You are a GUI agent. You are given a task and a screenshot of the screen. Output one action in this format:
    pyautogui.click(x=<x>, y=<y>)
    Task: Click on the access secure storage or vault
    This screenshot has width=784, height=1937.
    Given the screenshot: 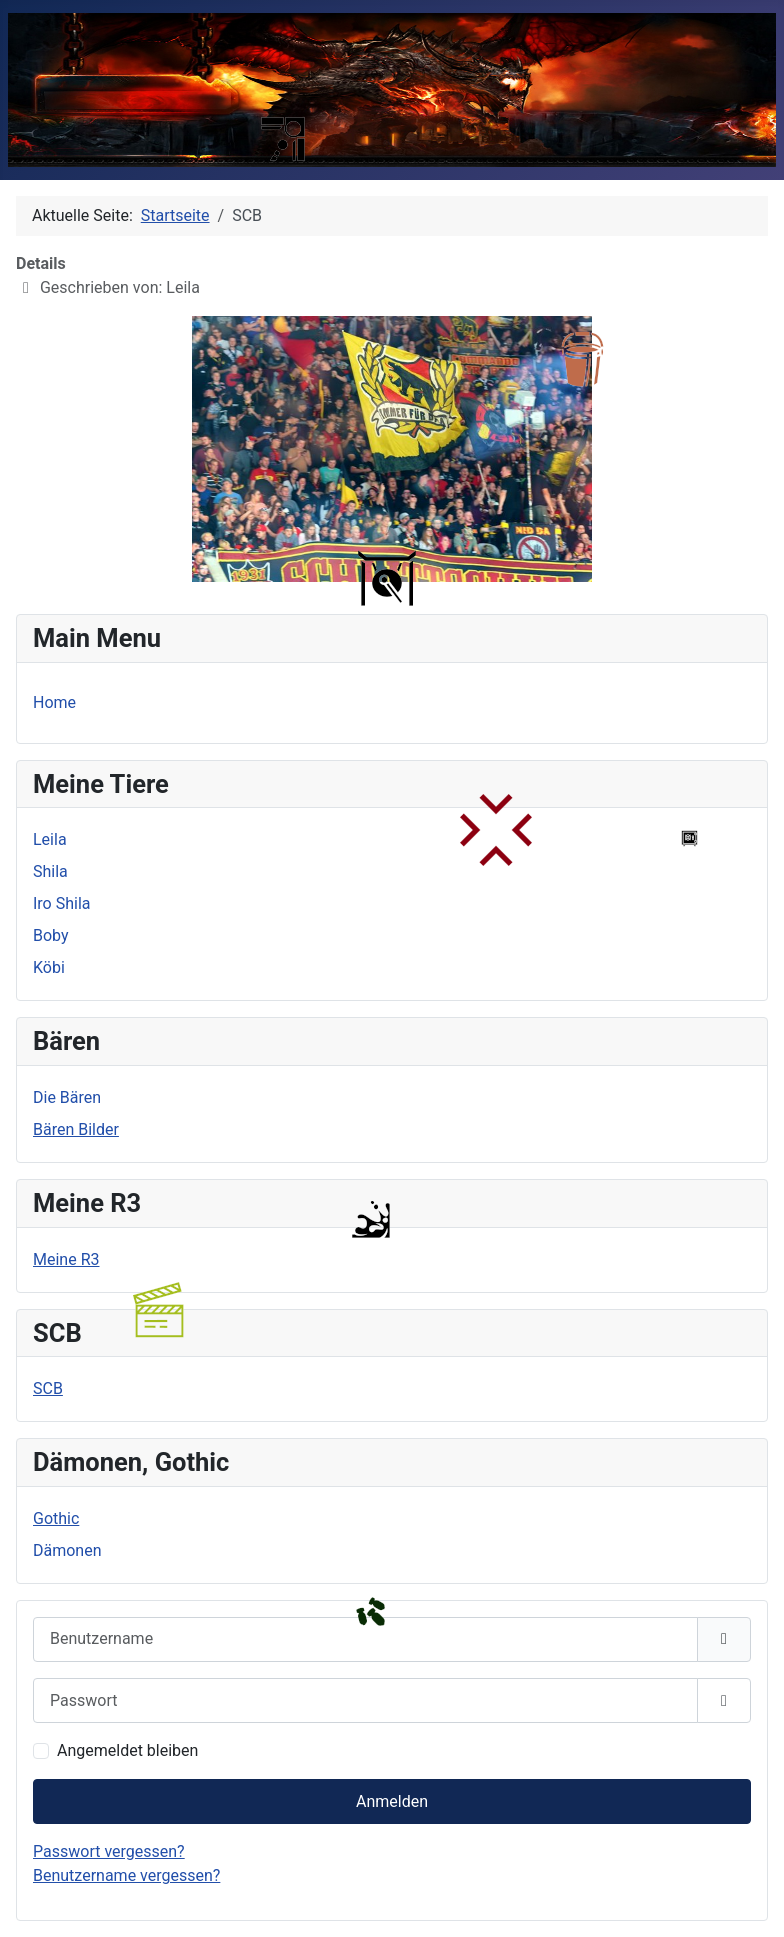 What is the action you would take?
    pyautogui.click(x=689, y=838)
    